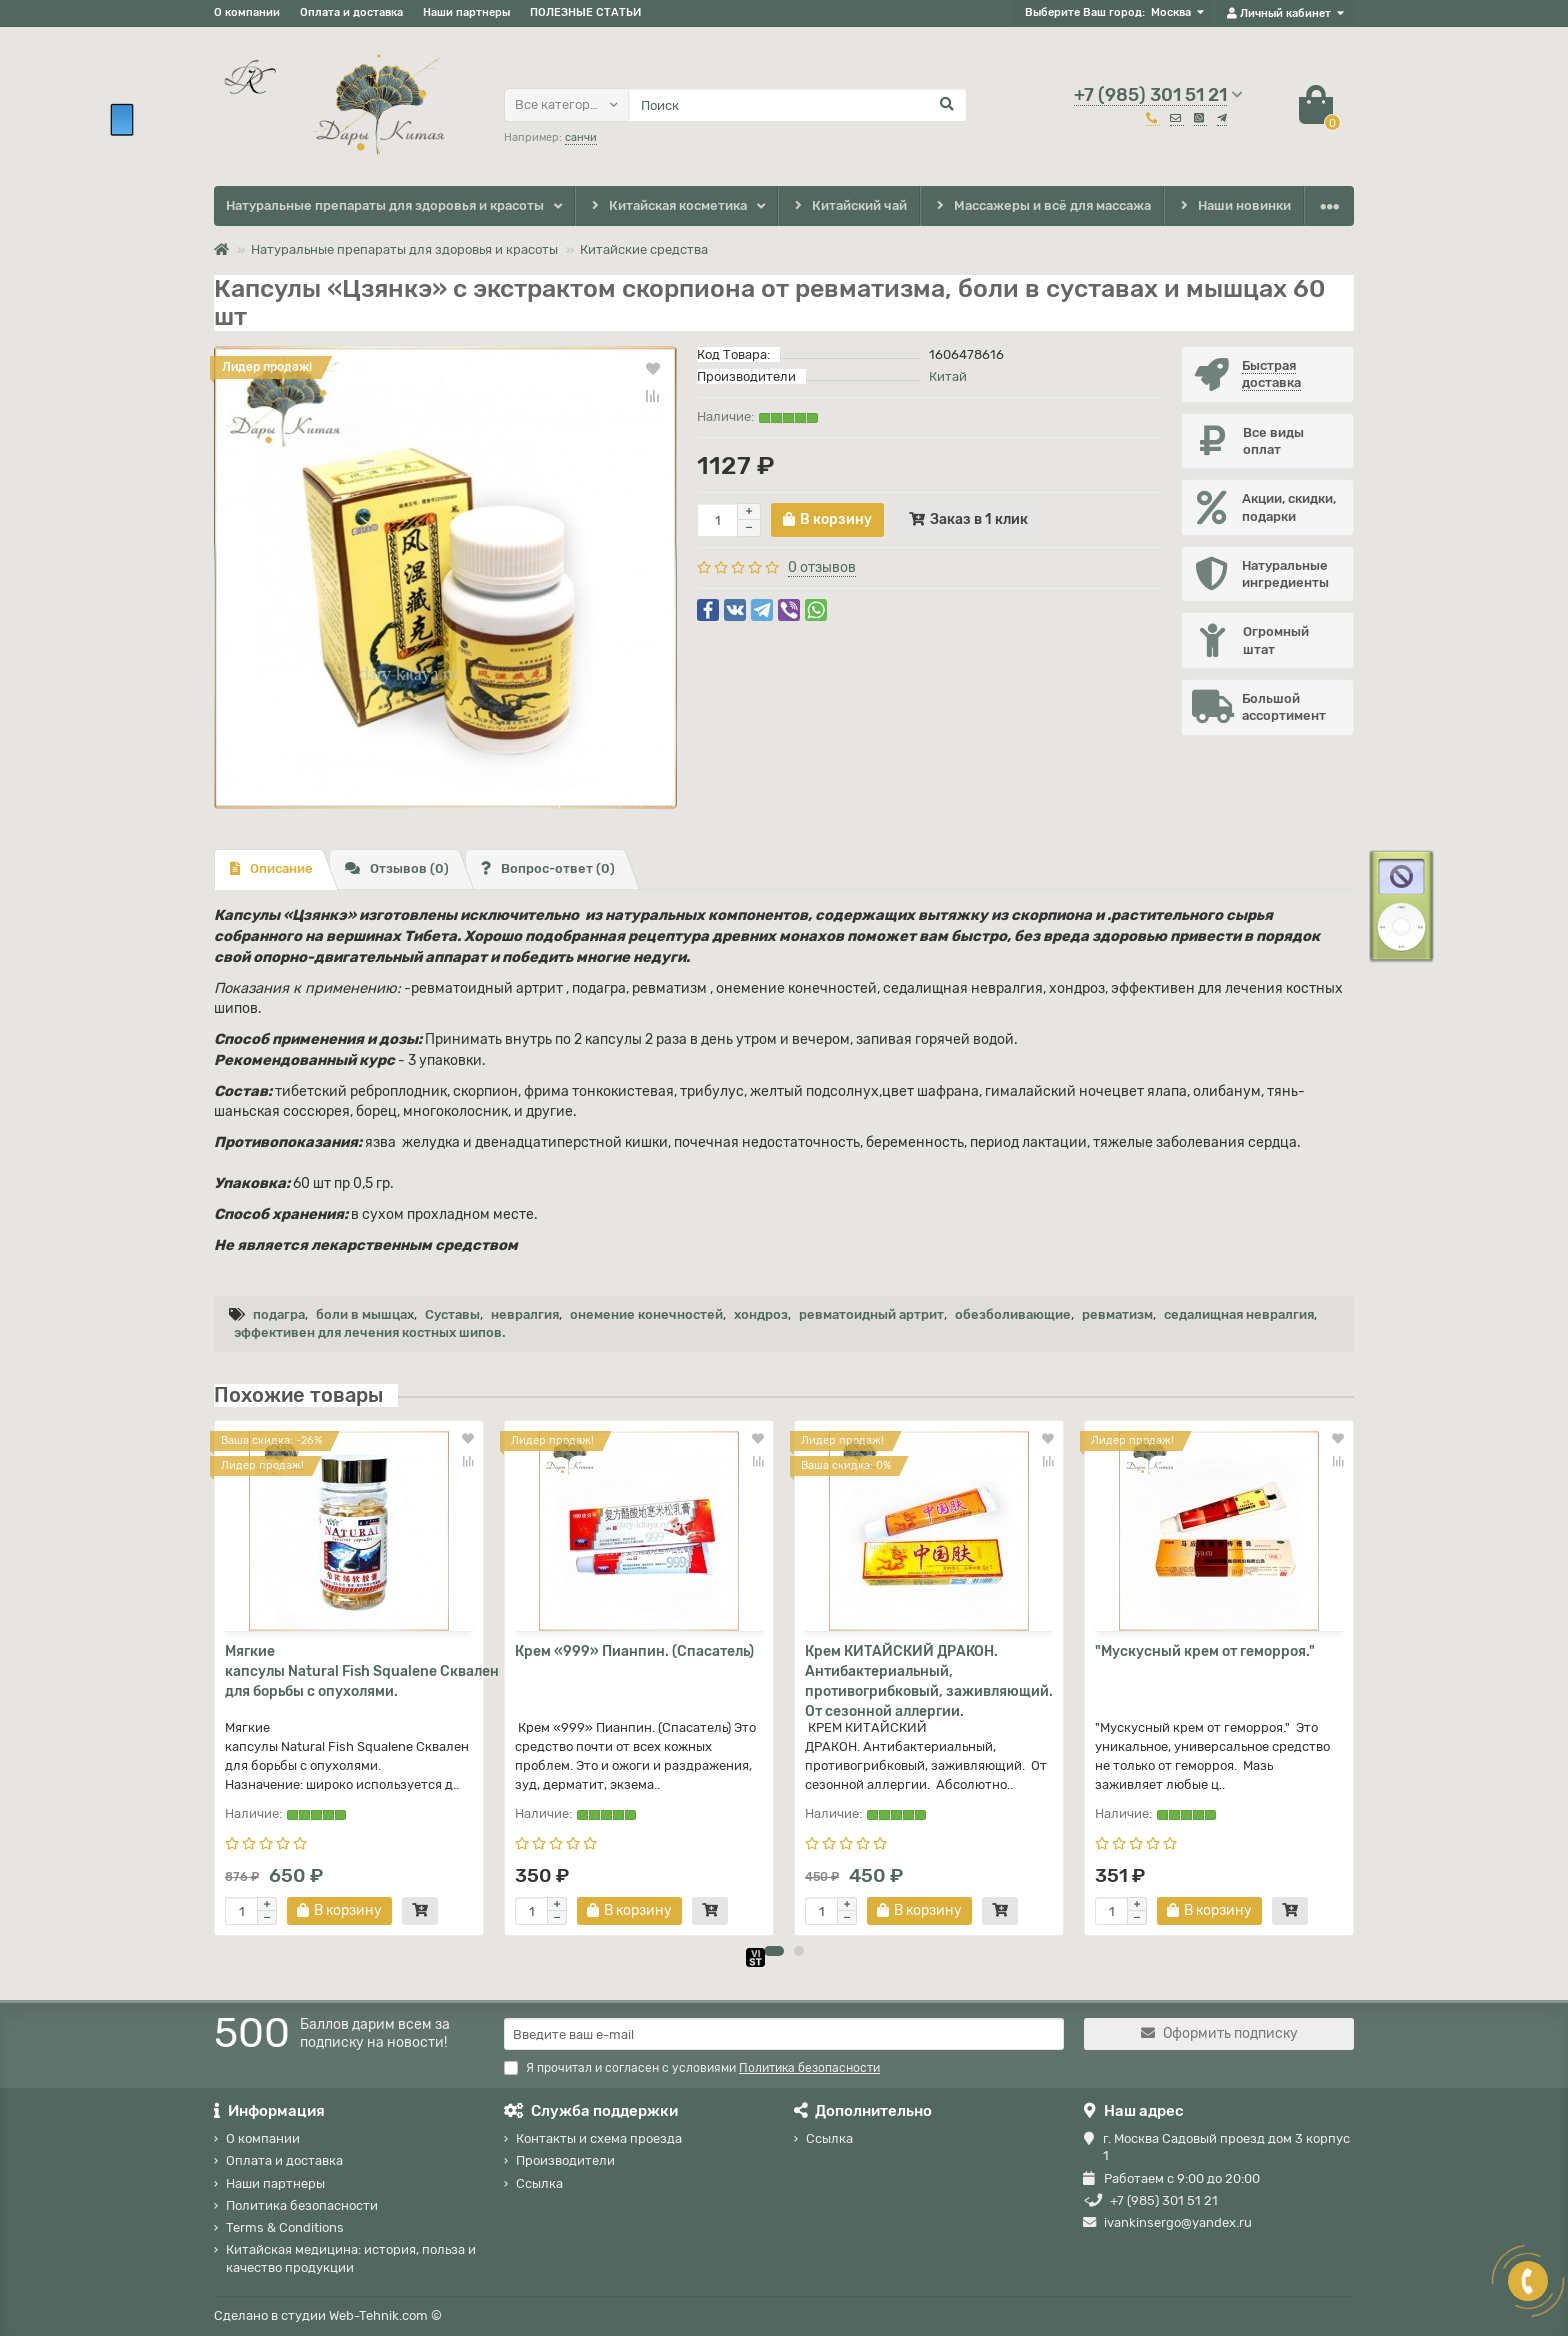 The image size is (1568, 2336). I want to click on vietnamese input method - simple telex keyboard, so click(755, 1957).